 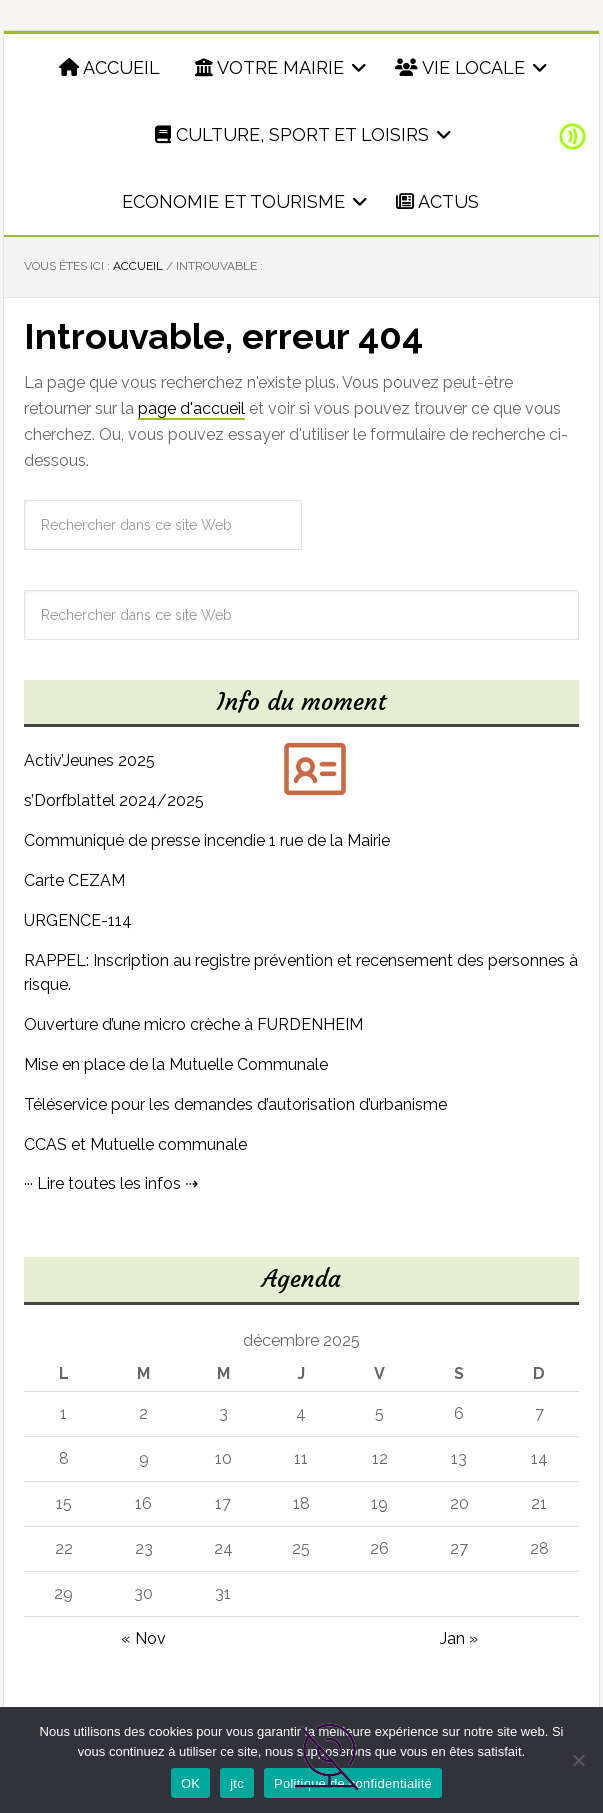 What do you see at coordinates (329, 1758) in the screenshot?
I see `webcam is disabled or turned off` at bounding box center [329, 1758].